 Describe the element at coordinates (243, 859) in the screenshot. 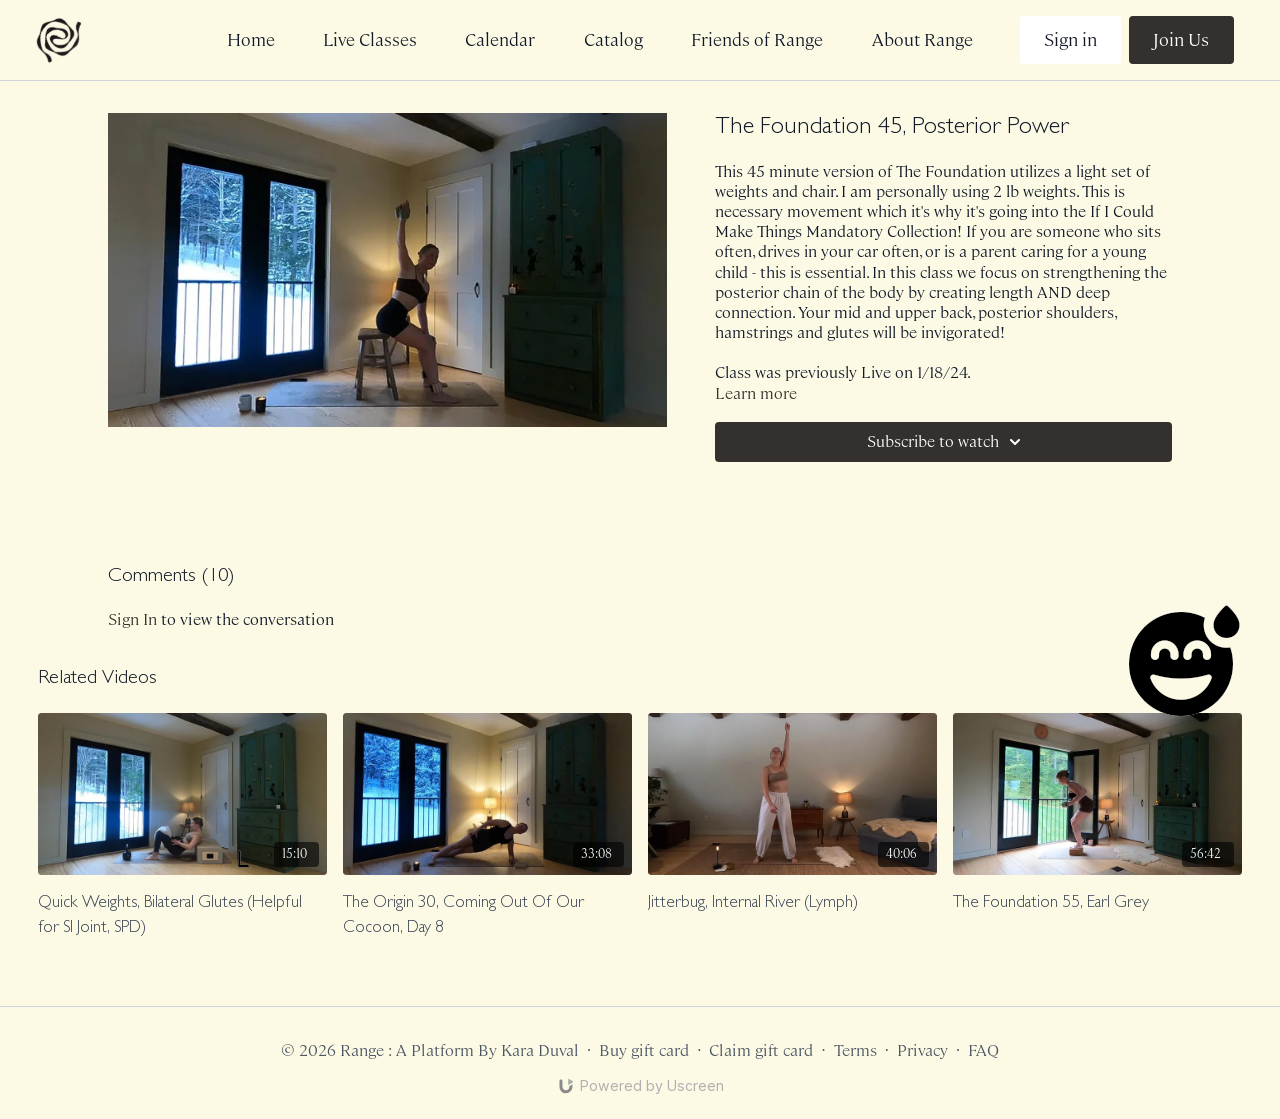

I see `indicates a label or list view option` at that location.